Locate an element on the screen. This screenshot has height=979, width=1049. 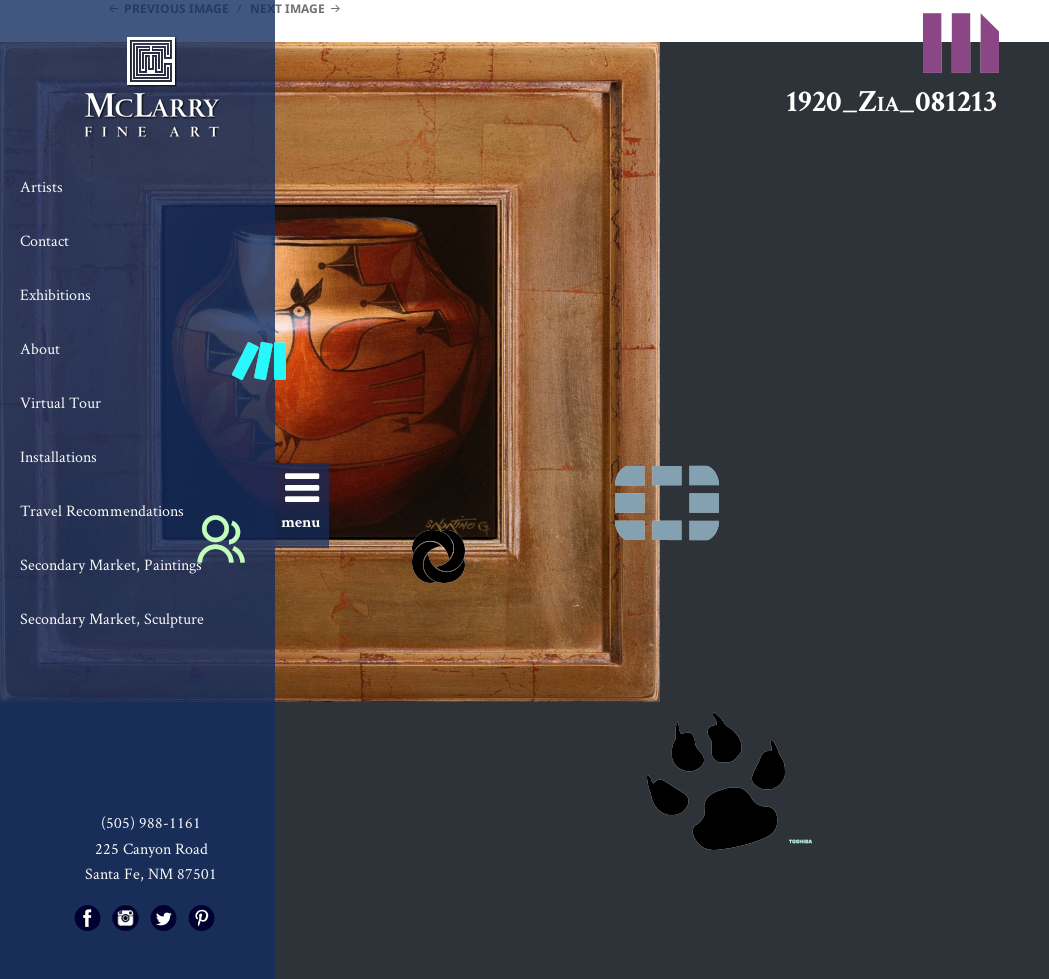
Toshiba brand logo is located at coordinates (800, 841).